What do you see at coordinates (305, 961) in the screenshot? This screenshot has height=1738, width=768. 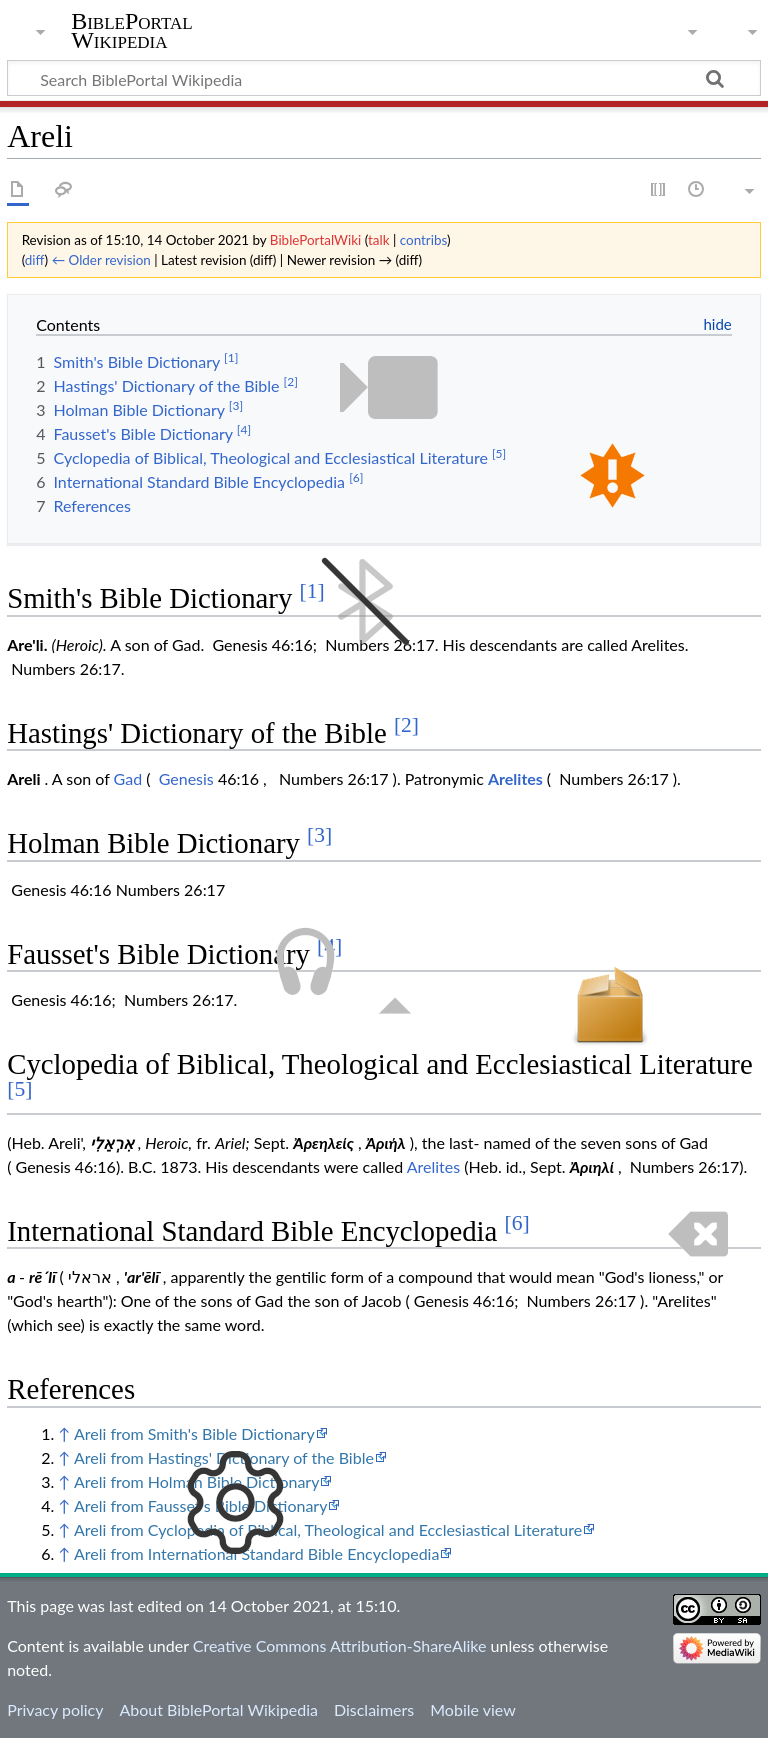 I see `switch audio output to headphones` at bounding box center [305, 961].